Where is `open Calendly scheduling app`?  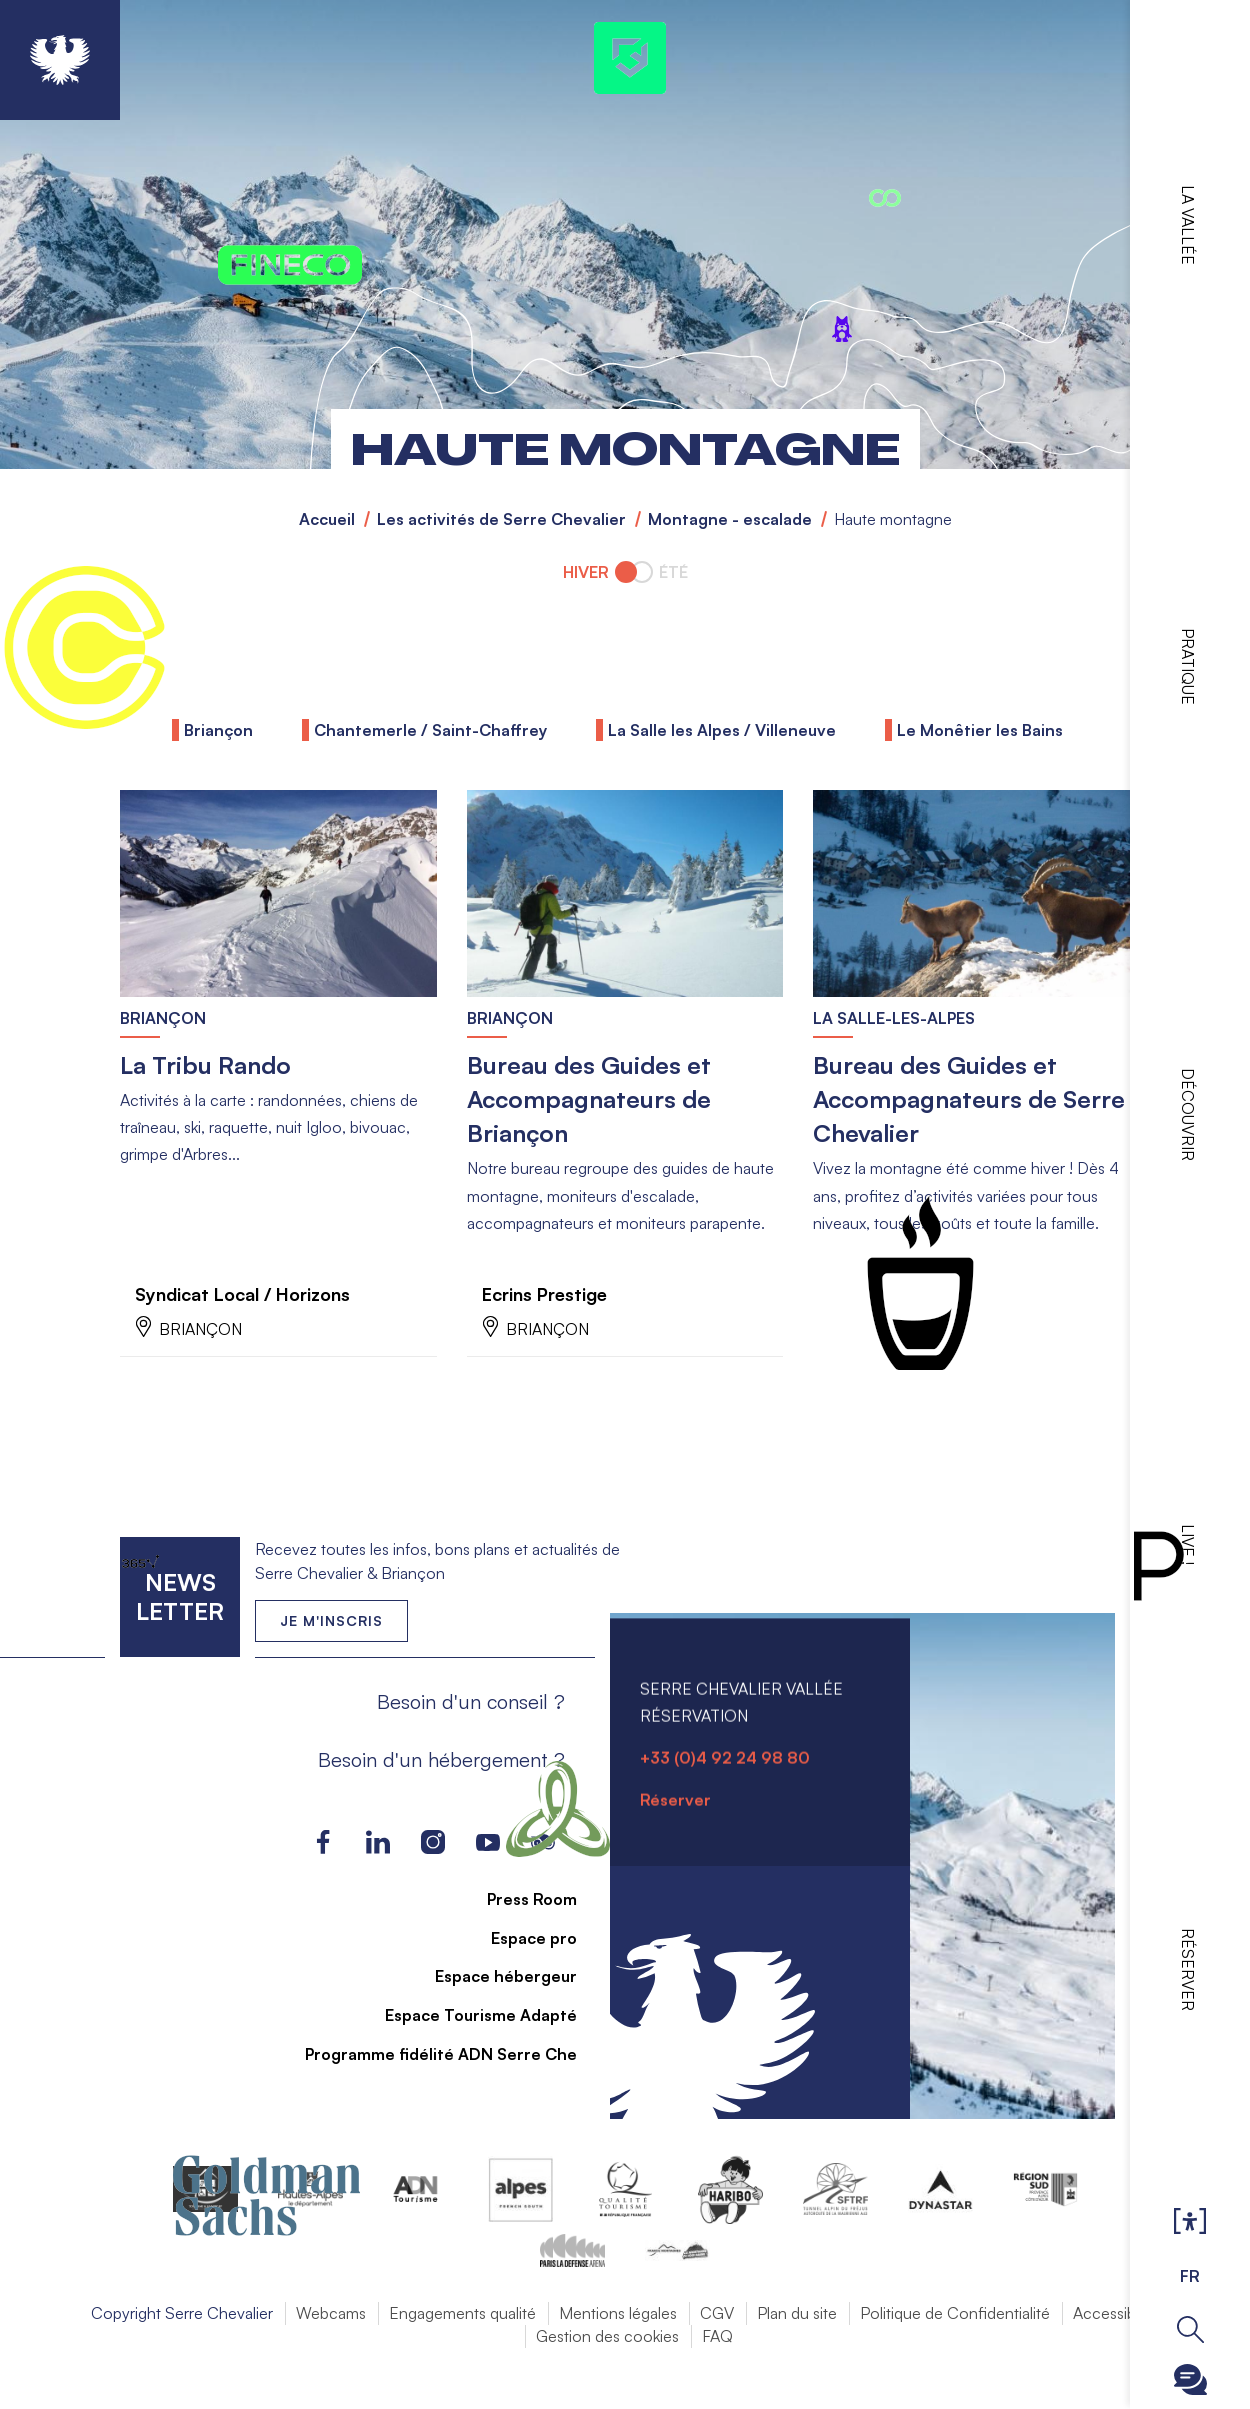 open Calendly scheduling app is located at coordinates (84, 647).